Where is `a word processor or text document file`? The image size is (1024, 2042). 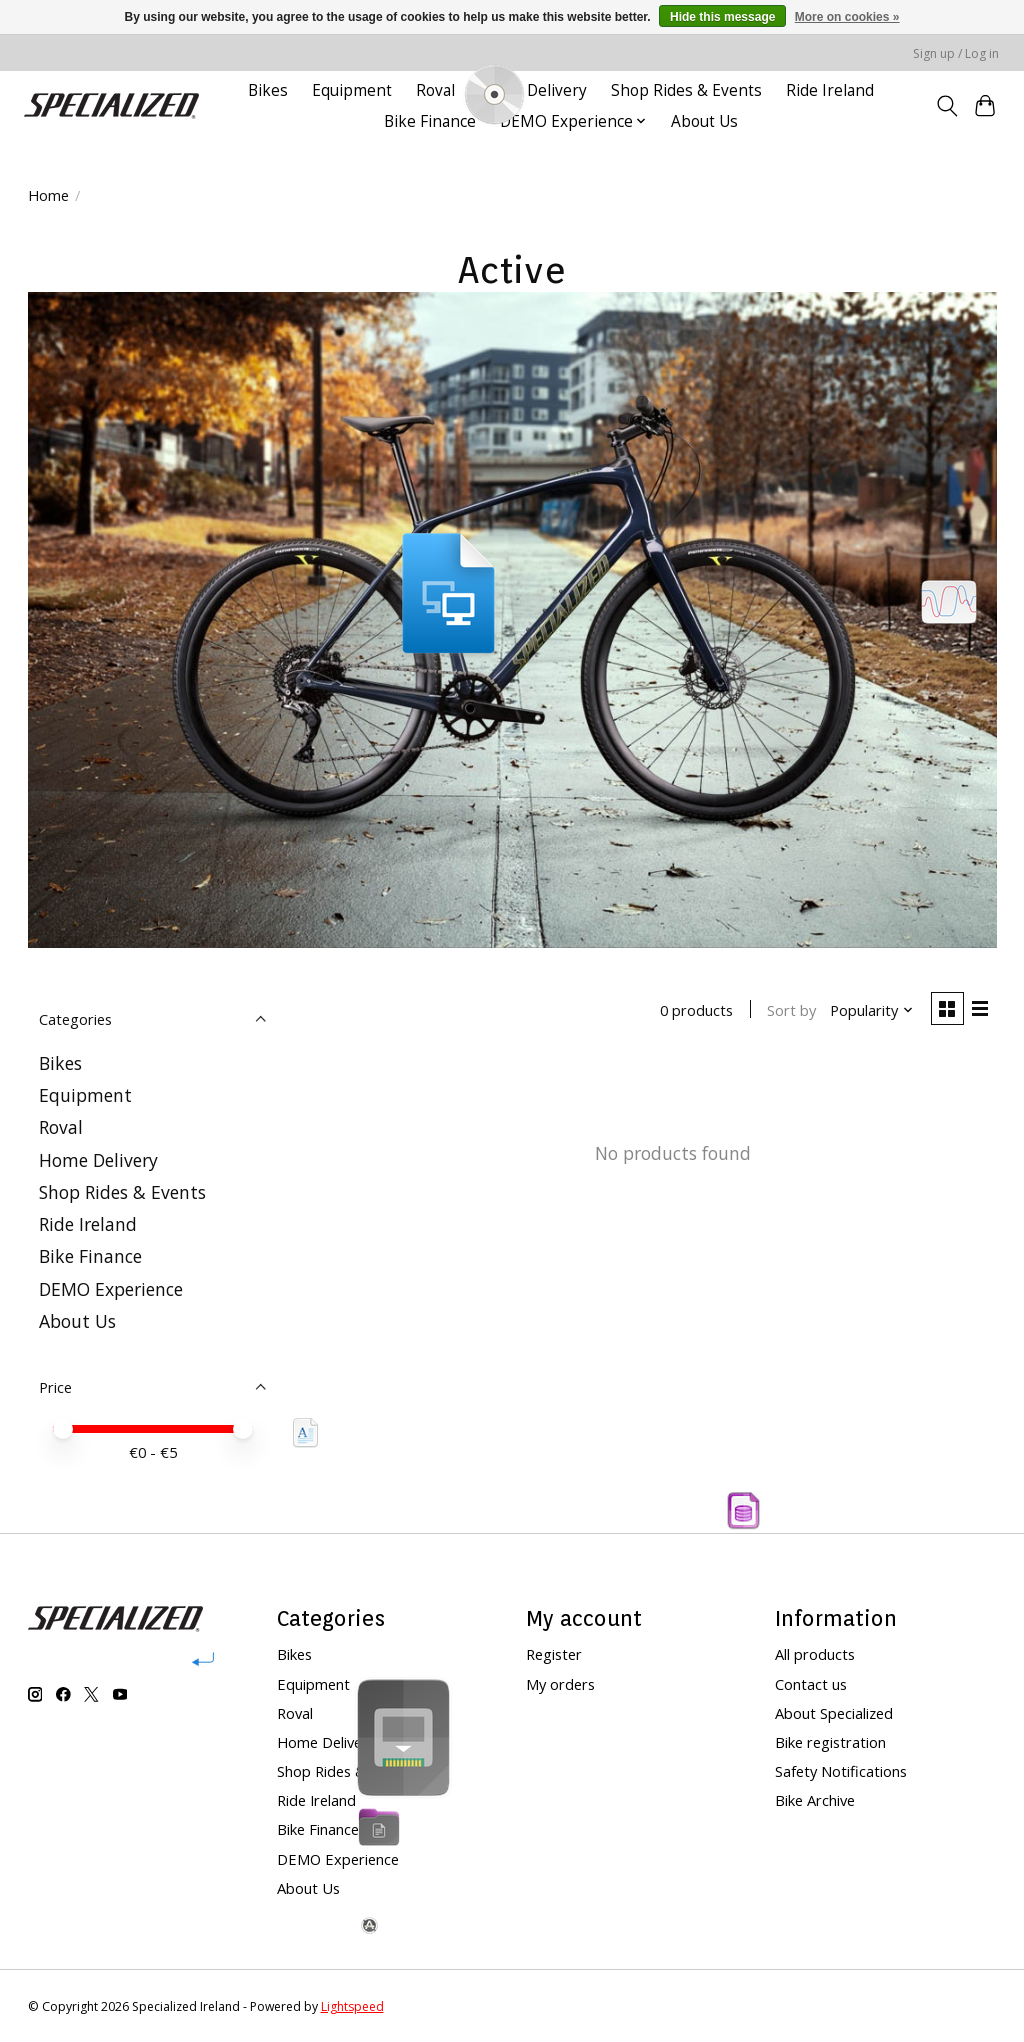 a word processor or text document file is located at coordinates (305, 1432).